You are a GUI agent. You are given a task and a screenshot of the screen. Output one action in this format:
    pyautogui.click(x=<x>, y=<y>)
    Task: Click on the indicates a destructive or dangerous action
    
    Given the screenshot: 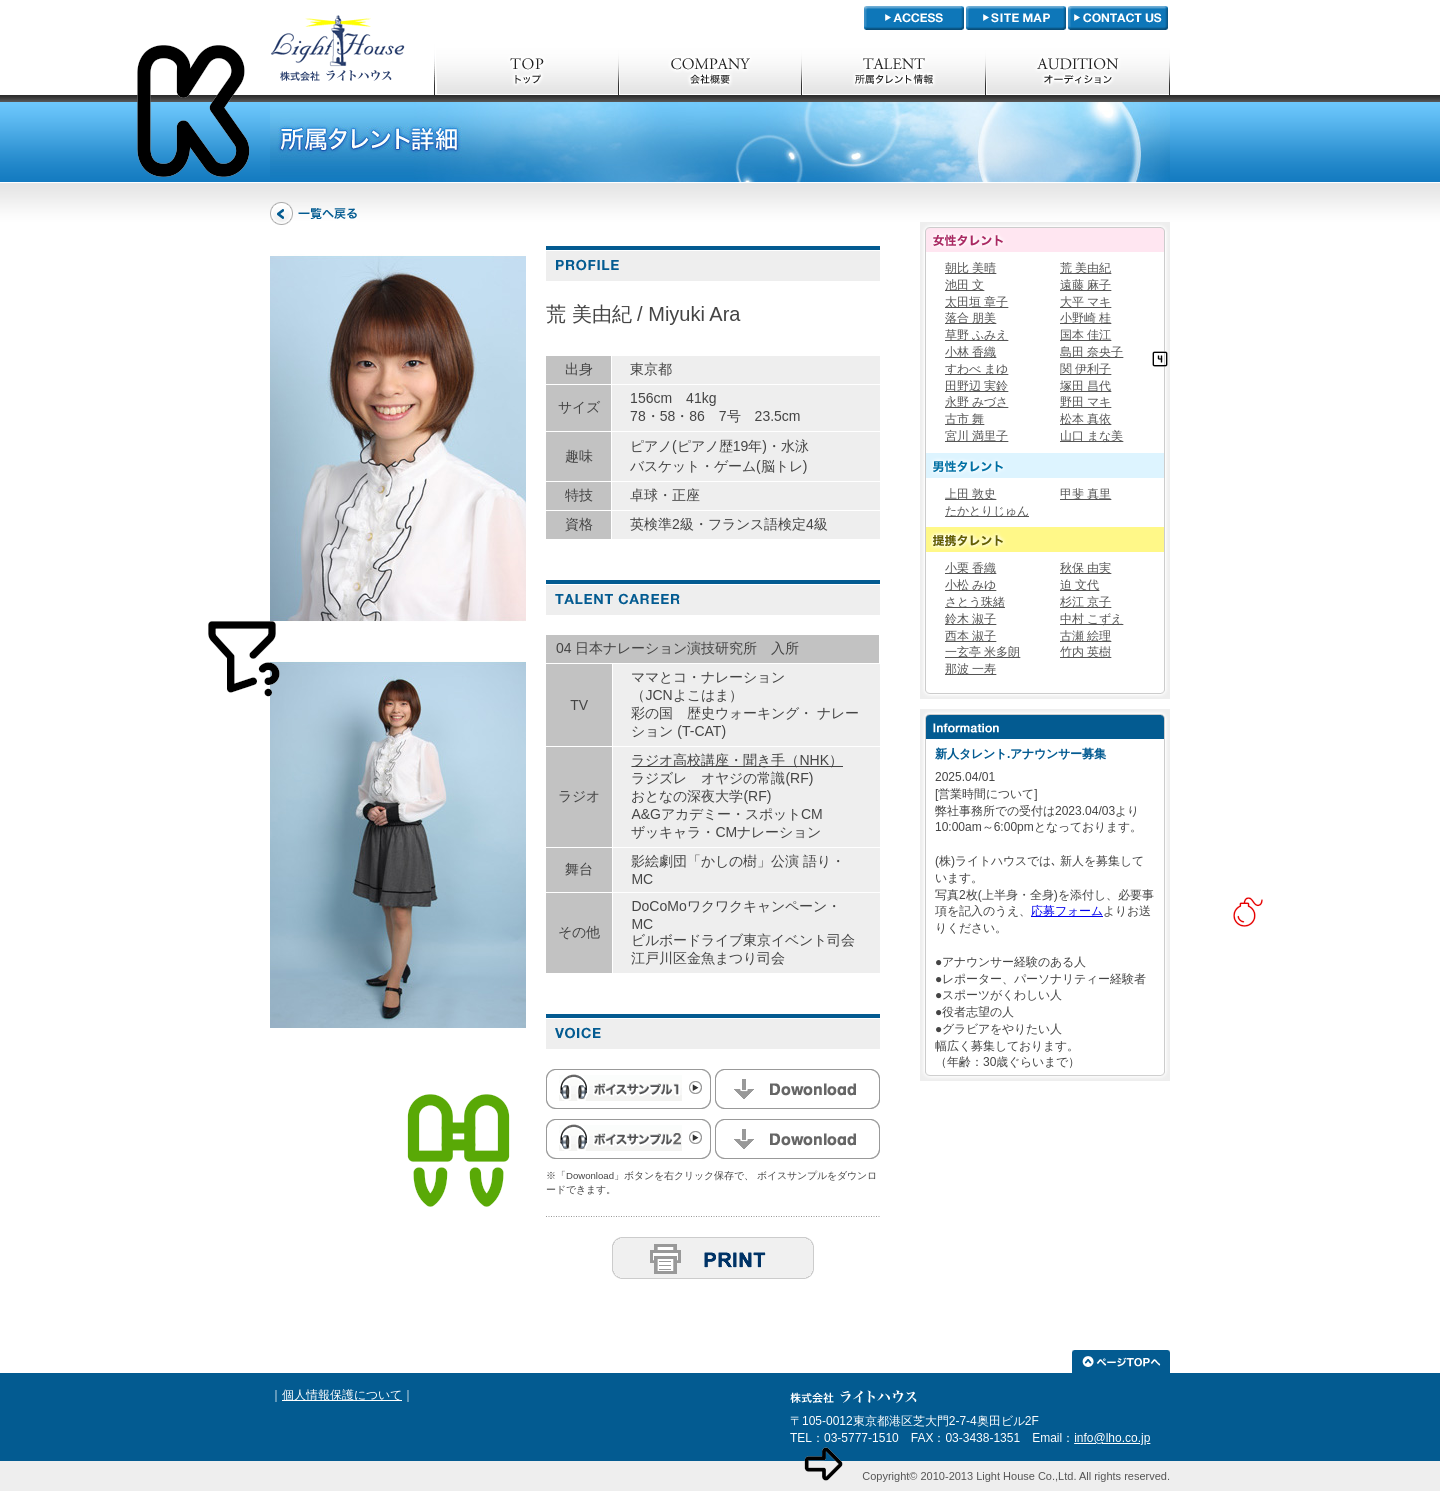 What is the action you would take?
    pyautogui.click(x=1246, y=911)
    